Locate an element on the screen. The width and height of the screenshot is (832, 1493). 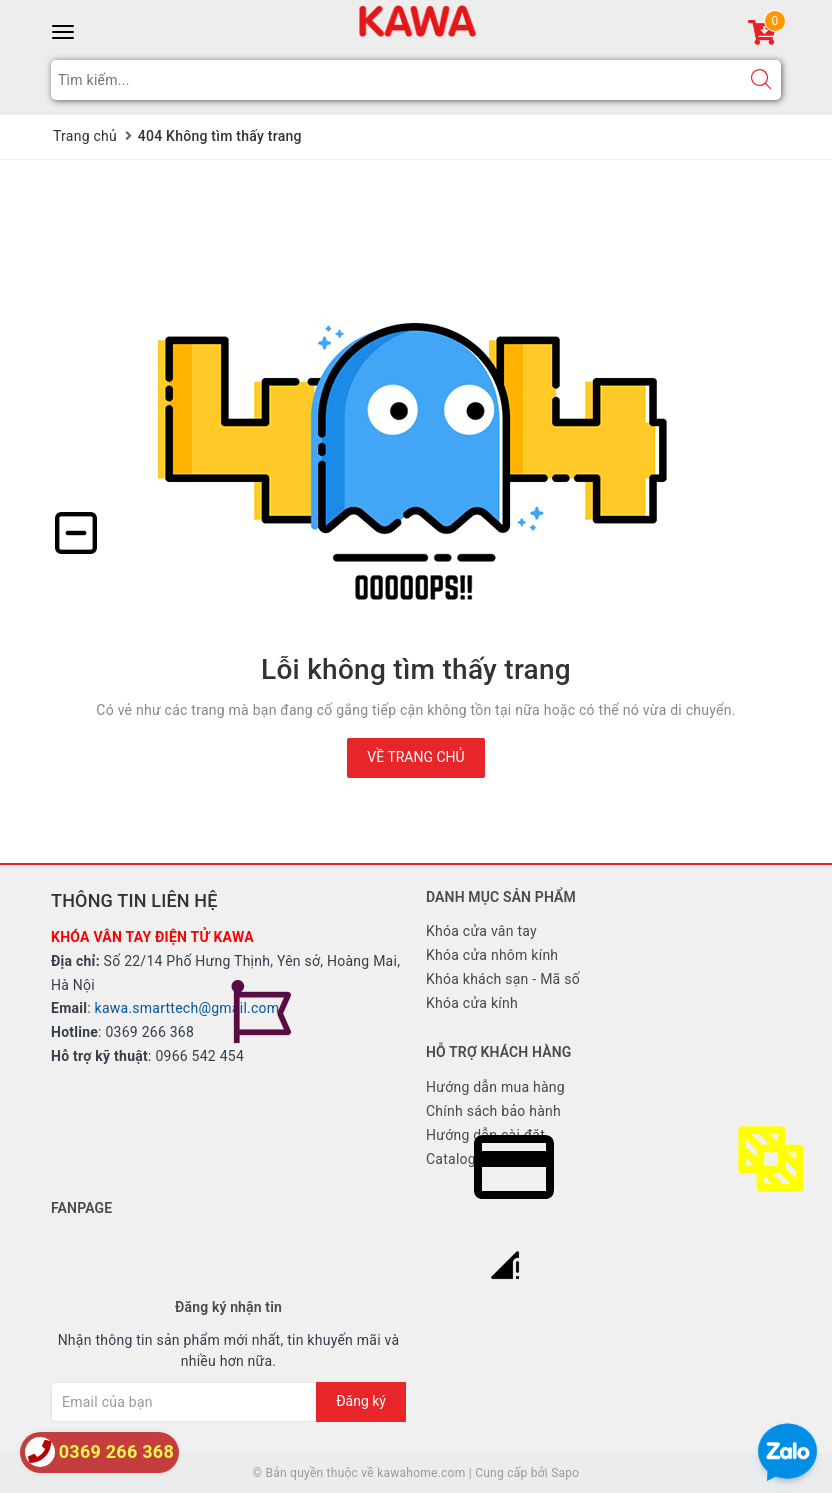
remove item from list or selection is located at coordinates (76, 533).